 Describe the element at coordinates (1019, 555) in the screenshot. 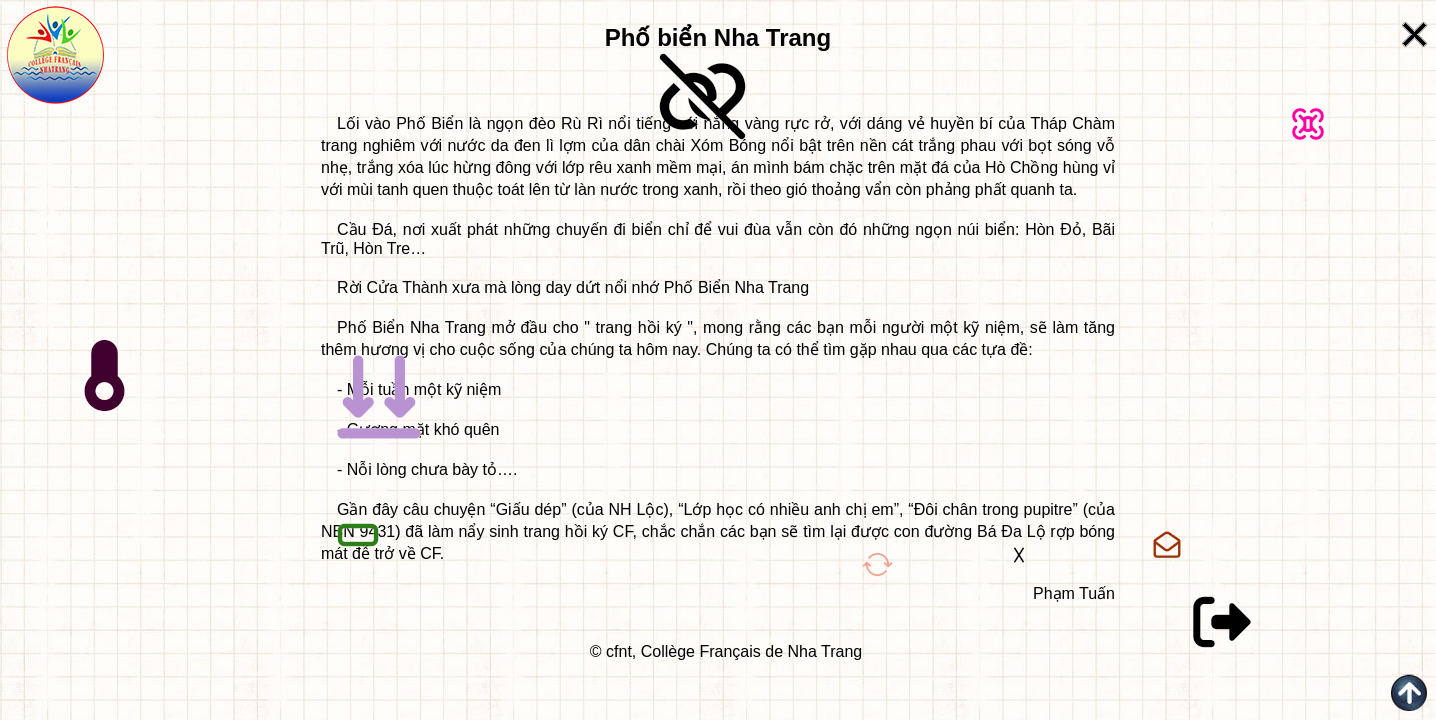

I see `close or dismiss a window` at that location.